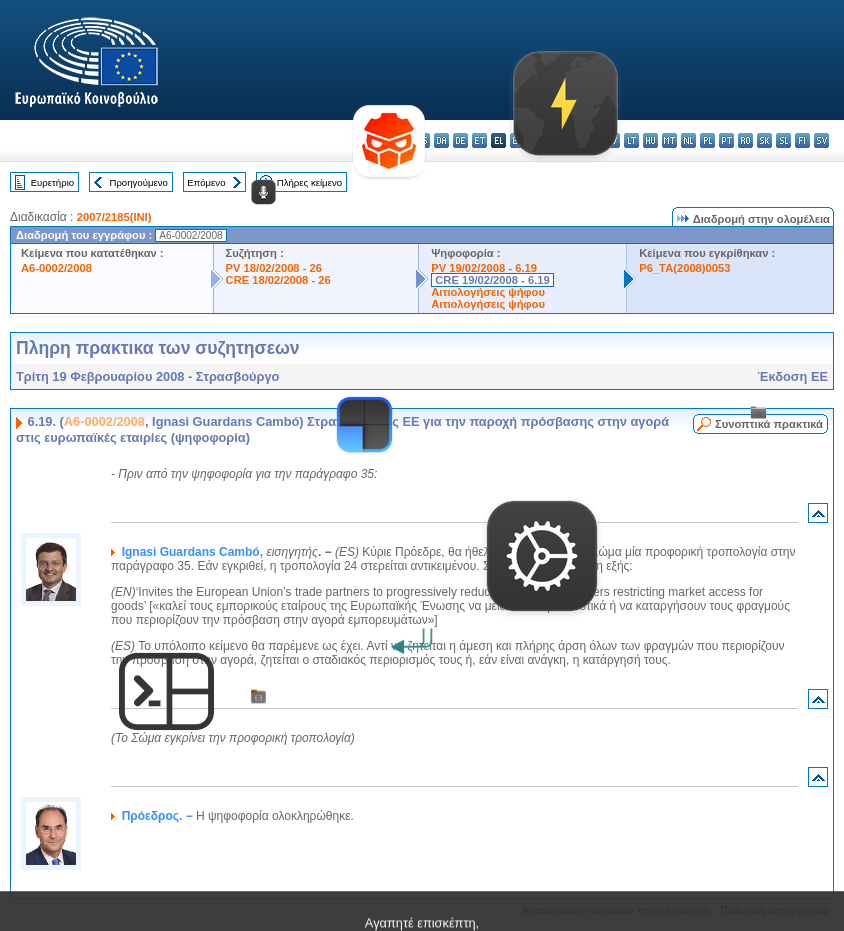 Image resolution: width=844 pixels, height=931 pixels. What do you see at coordinates (542, 558) in the screenshot?
I see `default placeholder icon for applications without a custom icon` at bounding box center [542, 558].